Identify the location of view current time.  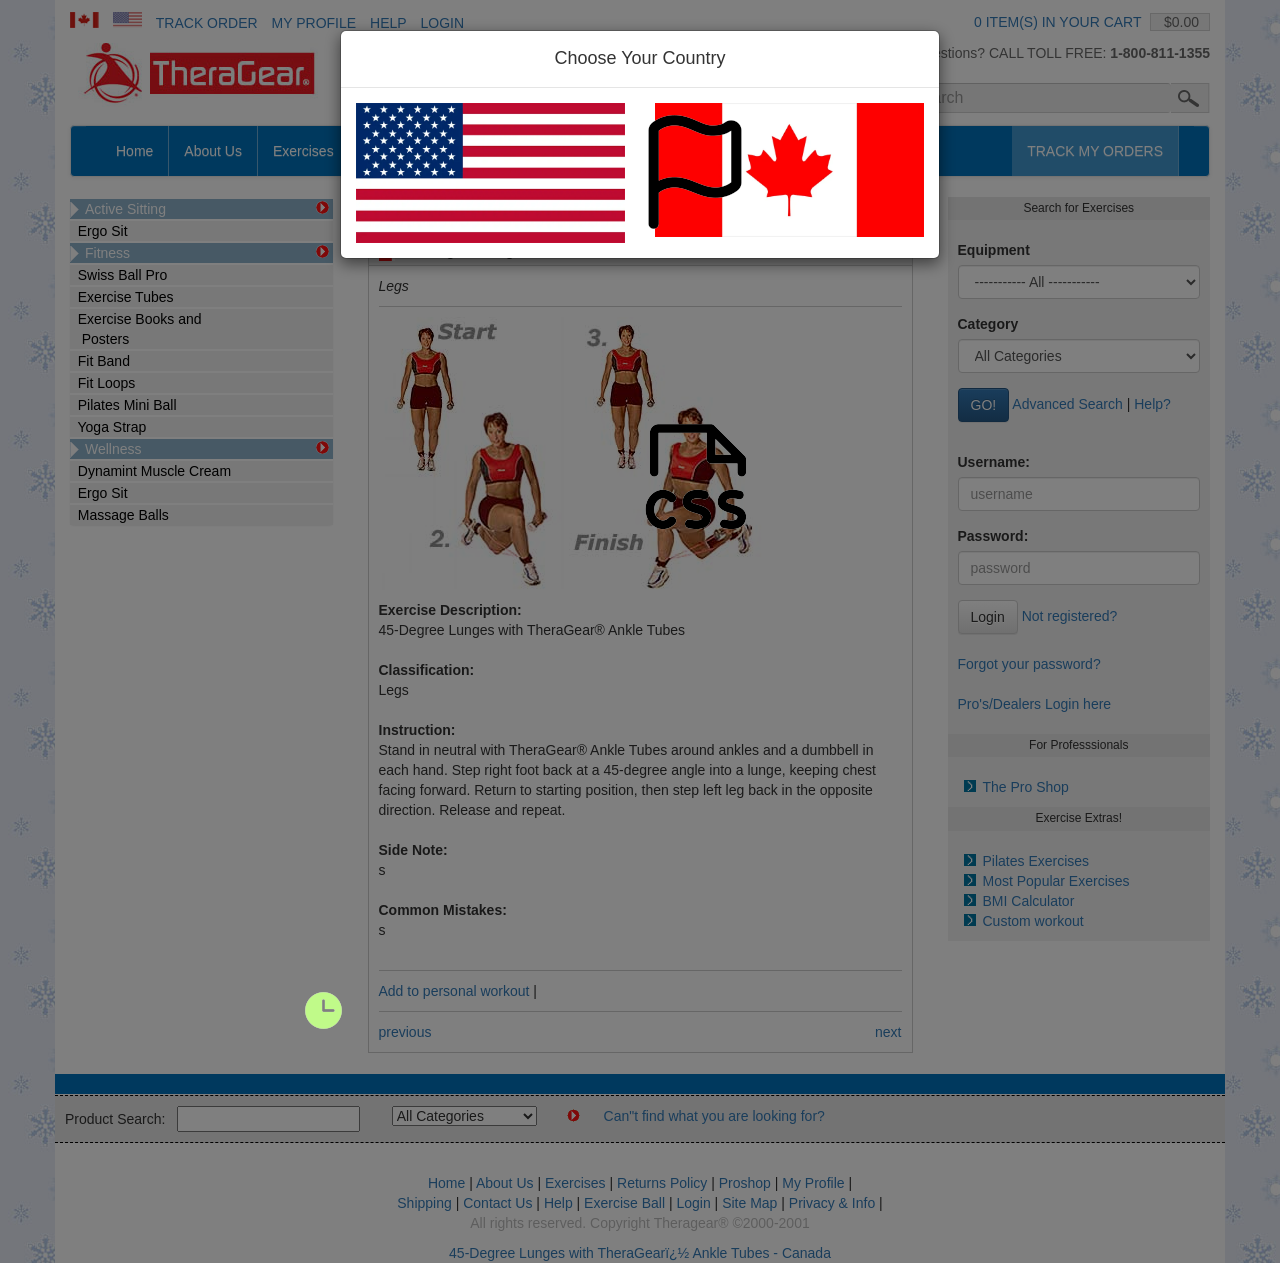
(323, 1010).